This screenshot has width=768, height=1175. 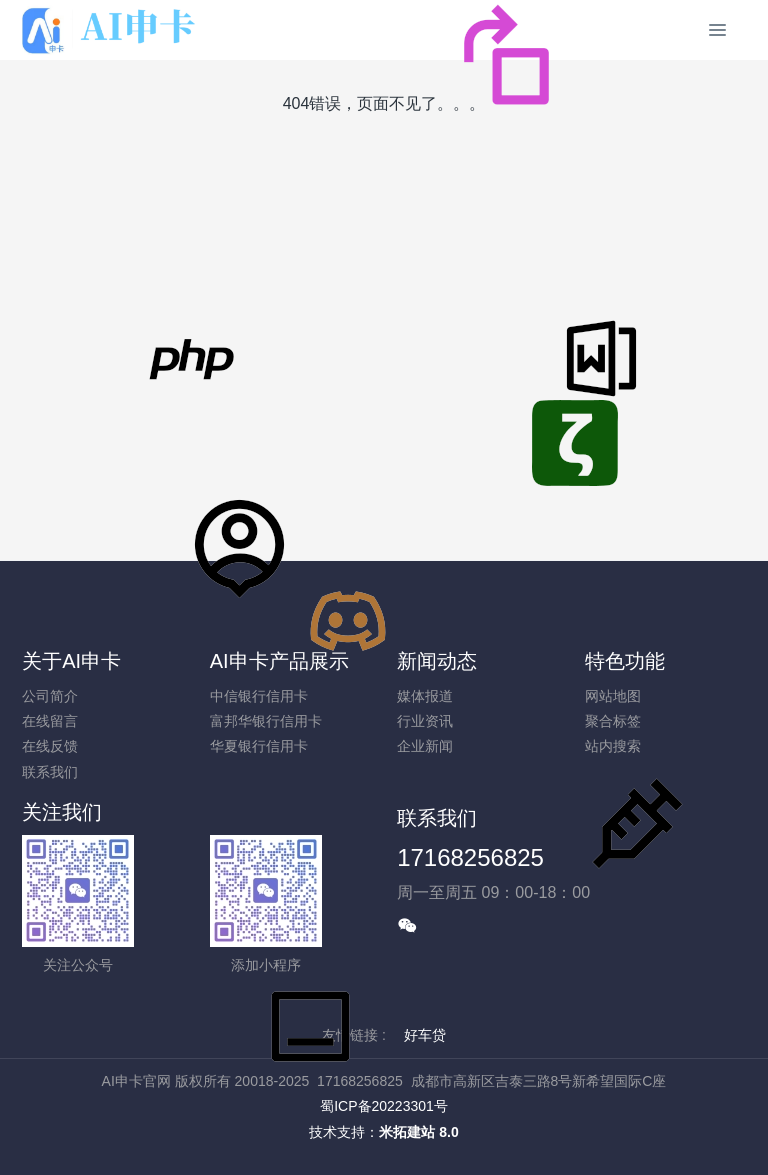 What do you see at coordinates (575, 443) in the screenshot?
I see `open zettlr markdown editor` at bounding box center [575, 443].